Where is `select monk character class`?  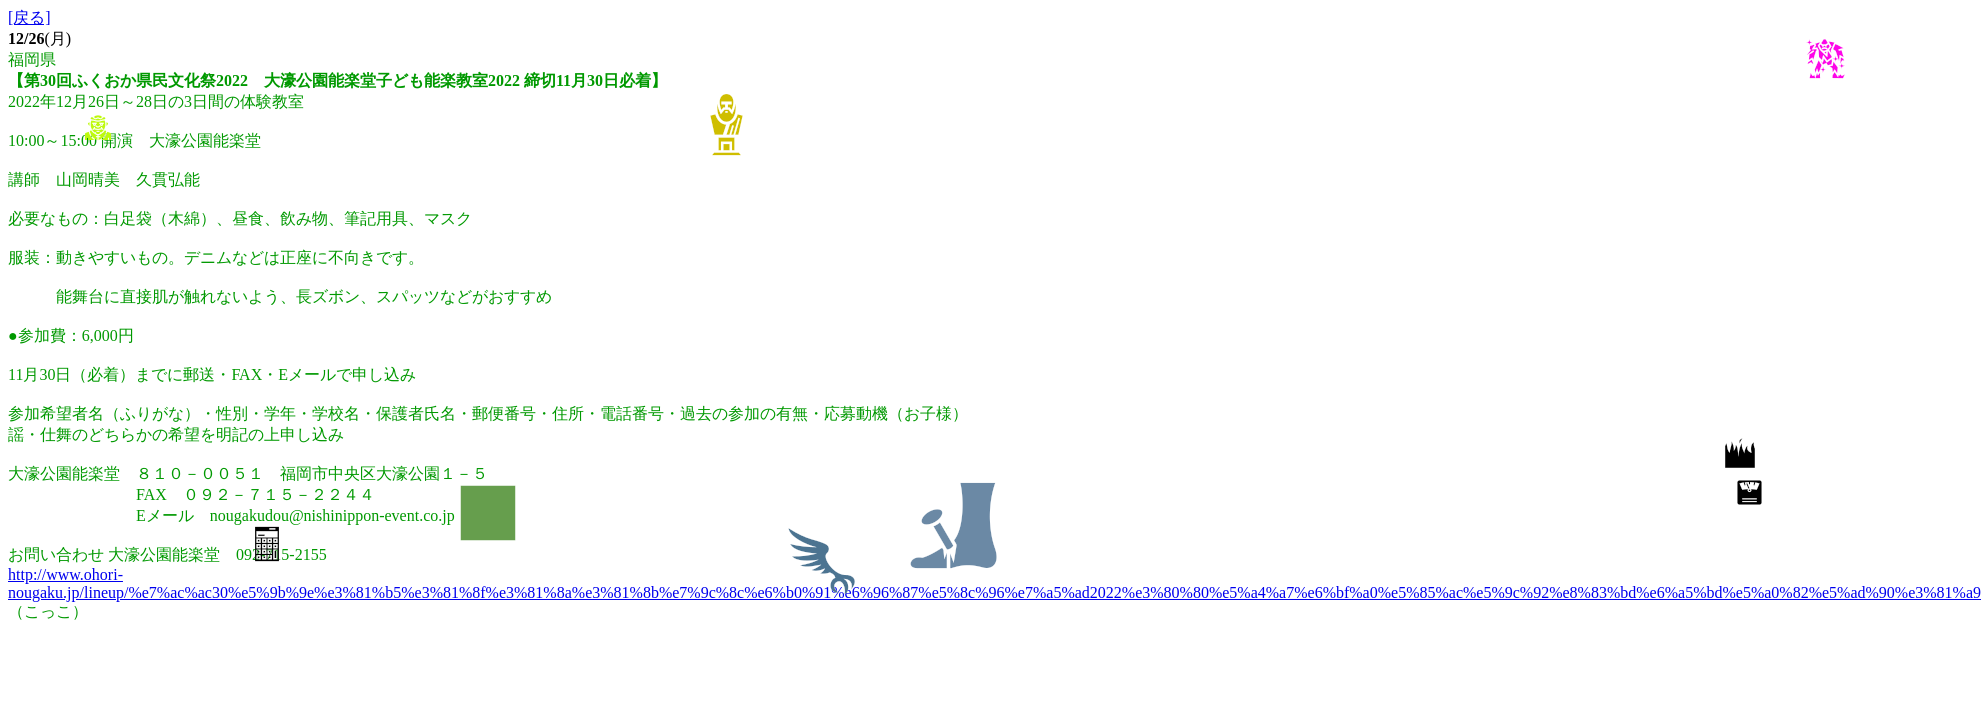 select monk character class is located at coordinates (98, 127).